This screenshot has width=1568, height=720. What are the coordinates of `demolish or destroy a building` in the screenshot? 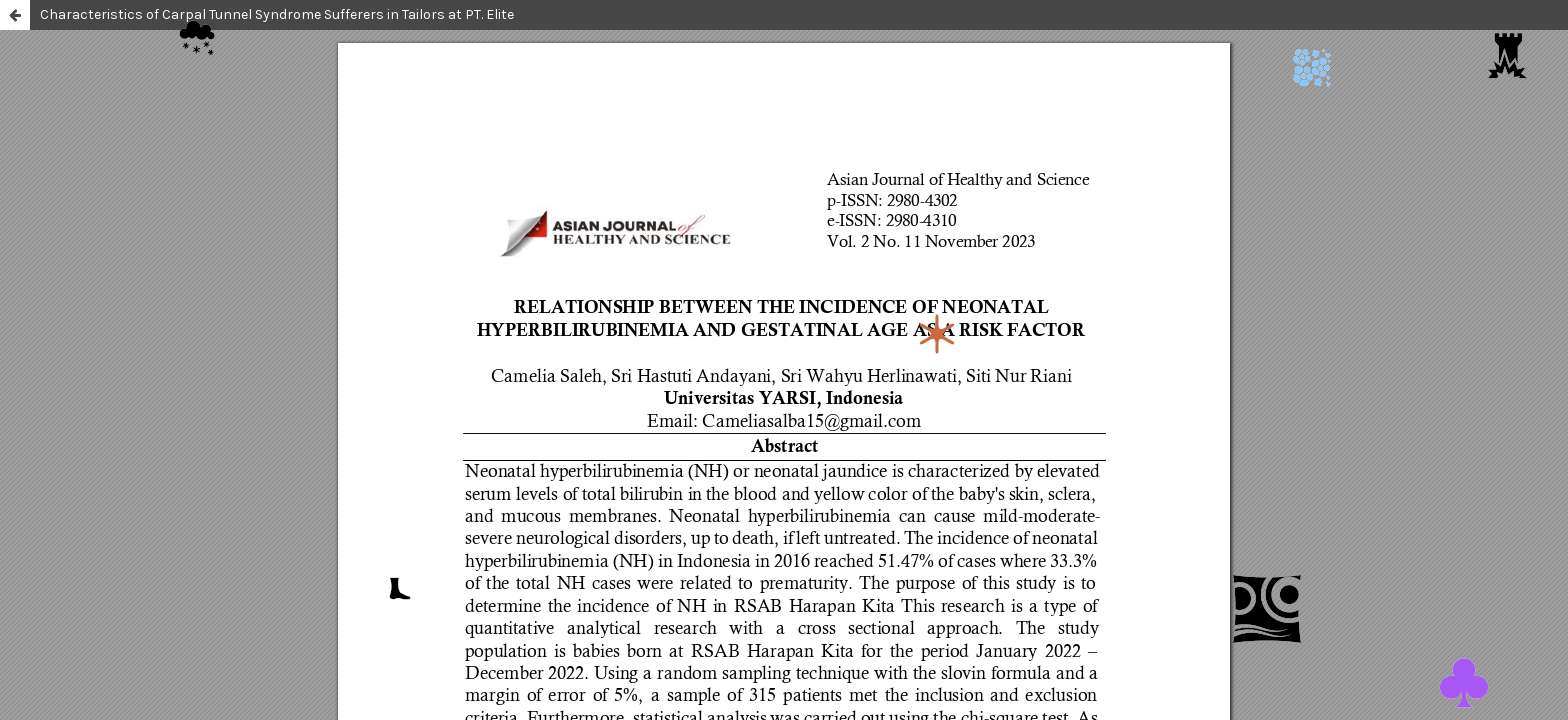 It's located at (1507, 55).